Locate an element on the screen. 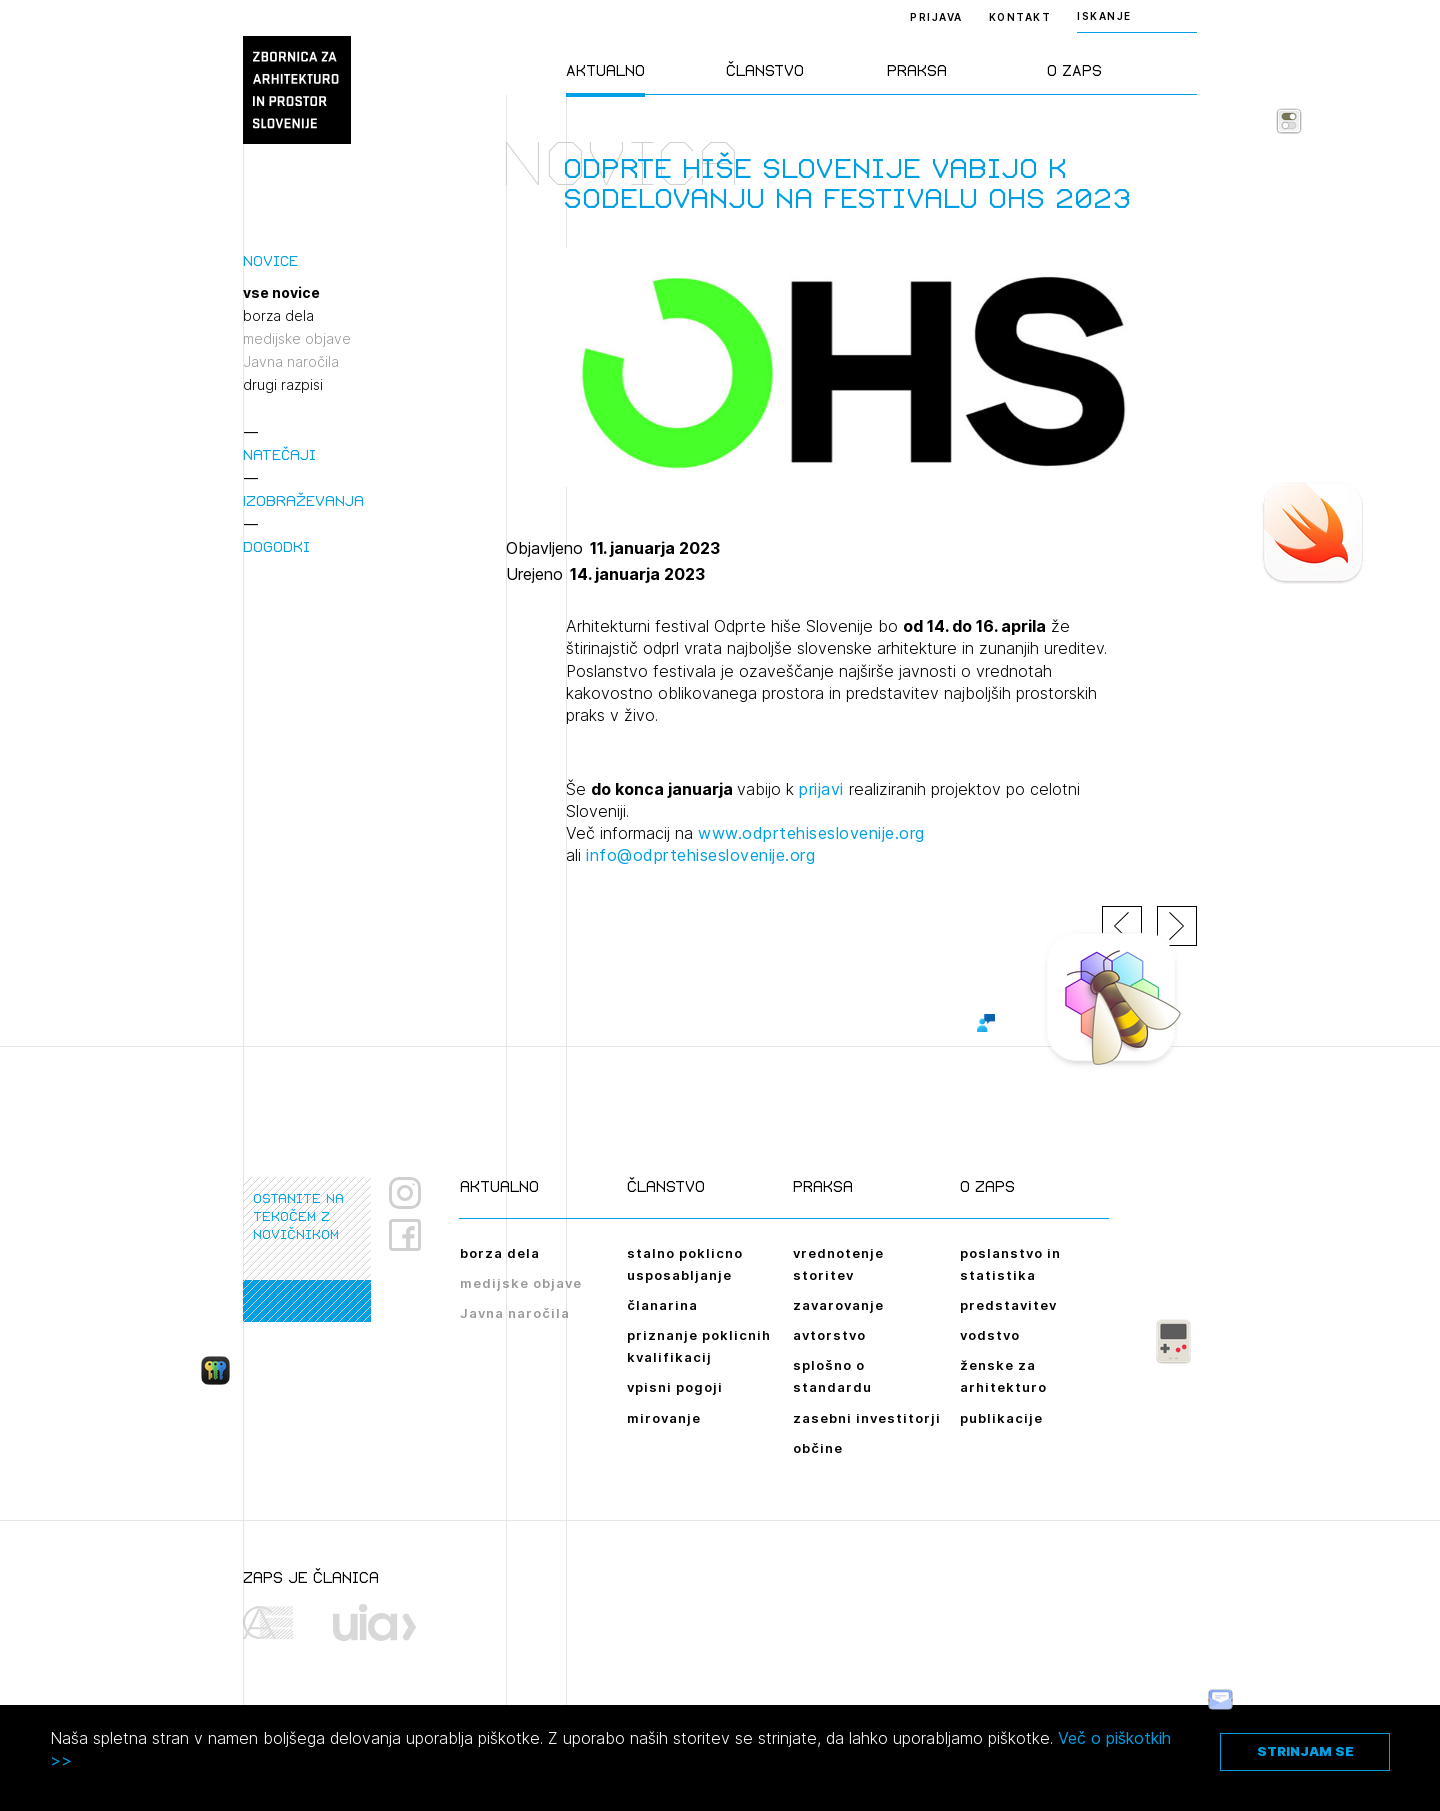 The image size is (1440, 1811). open beeref reference image board app is located at coordinates (1111, 997).